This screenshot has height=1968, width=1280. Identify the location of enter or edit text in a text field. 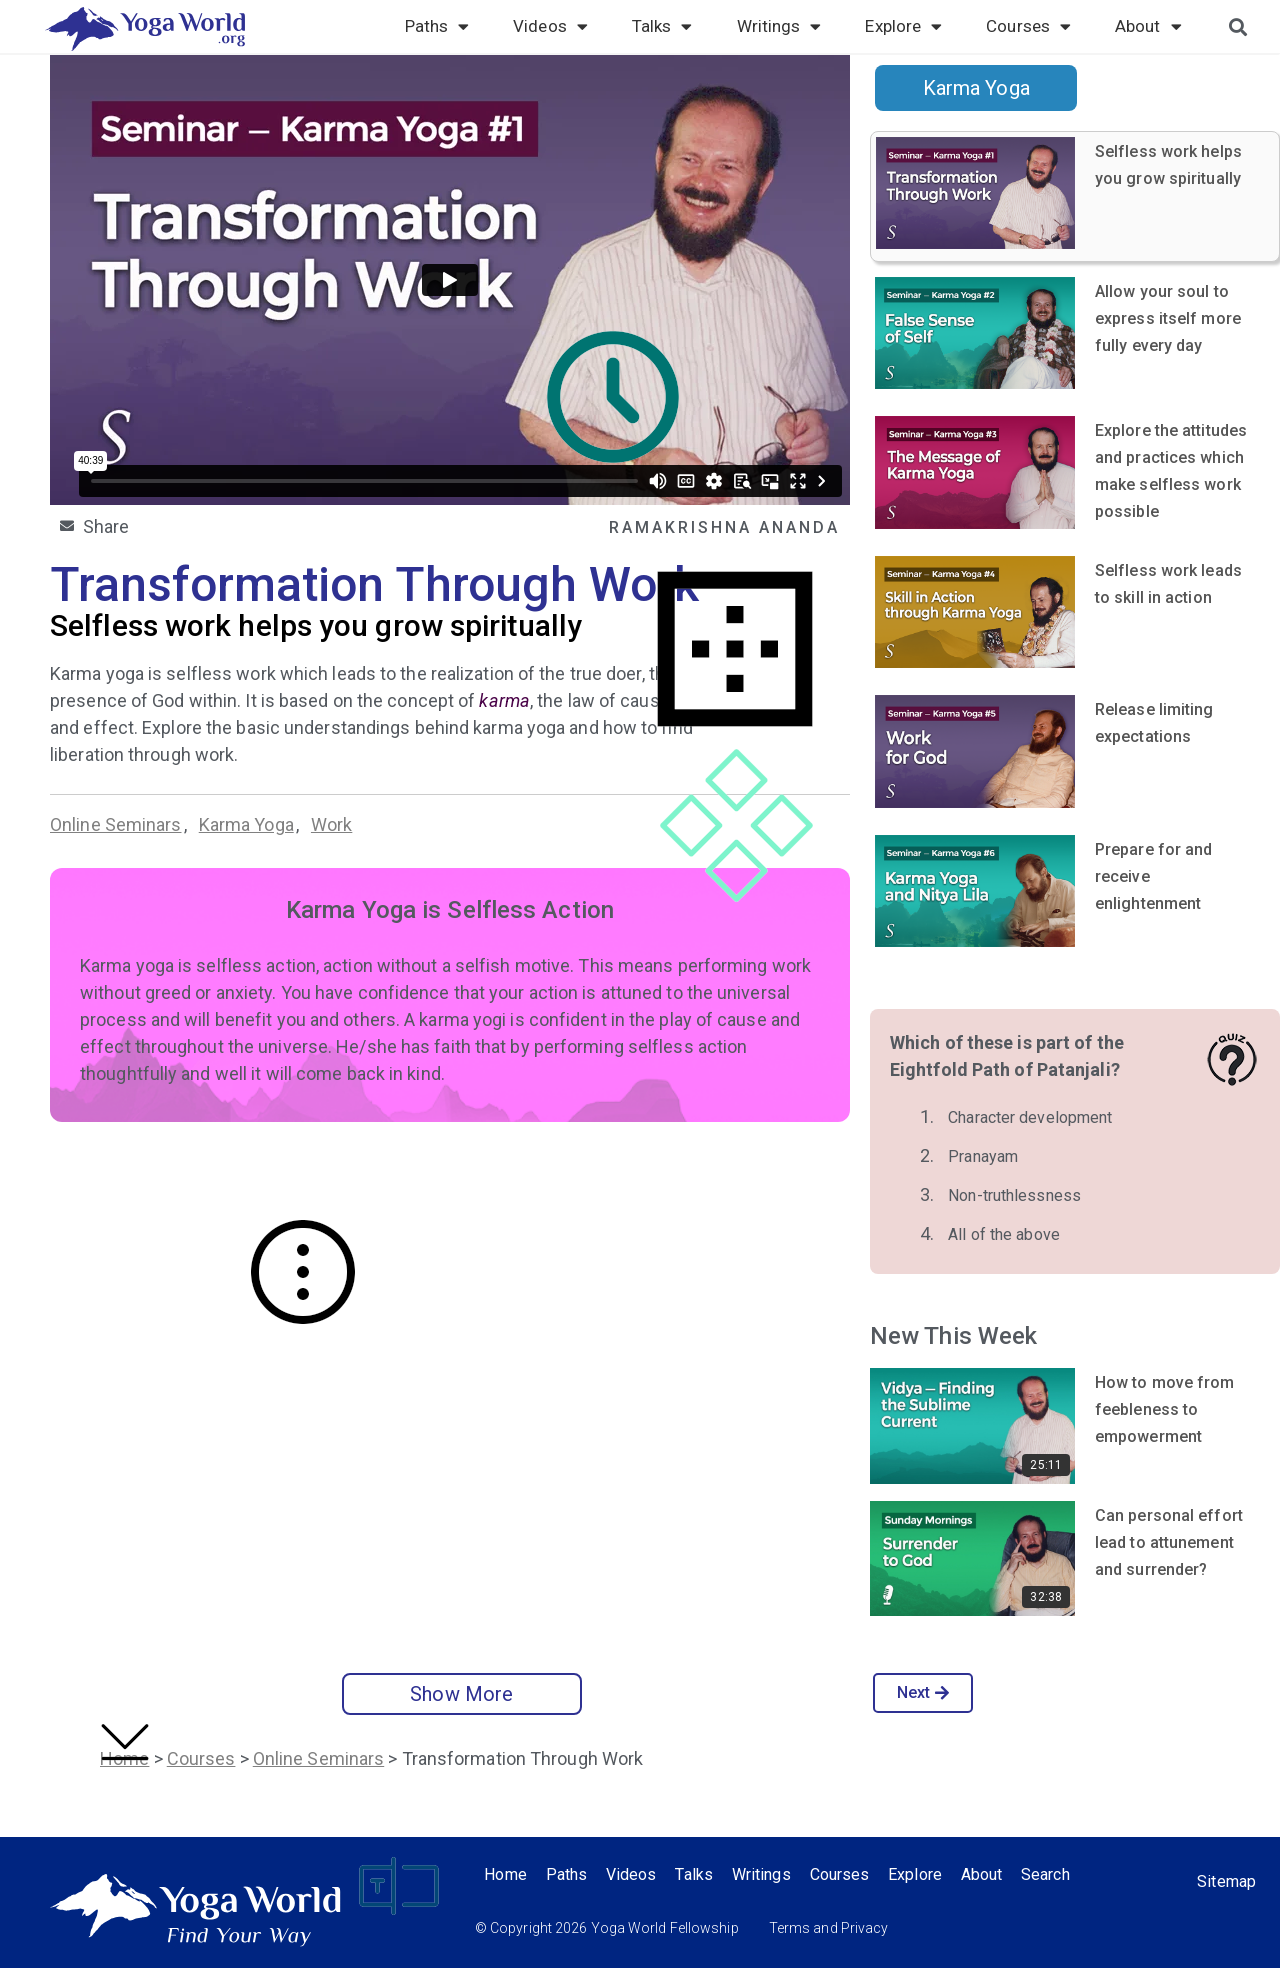
(399, 1886).